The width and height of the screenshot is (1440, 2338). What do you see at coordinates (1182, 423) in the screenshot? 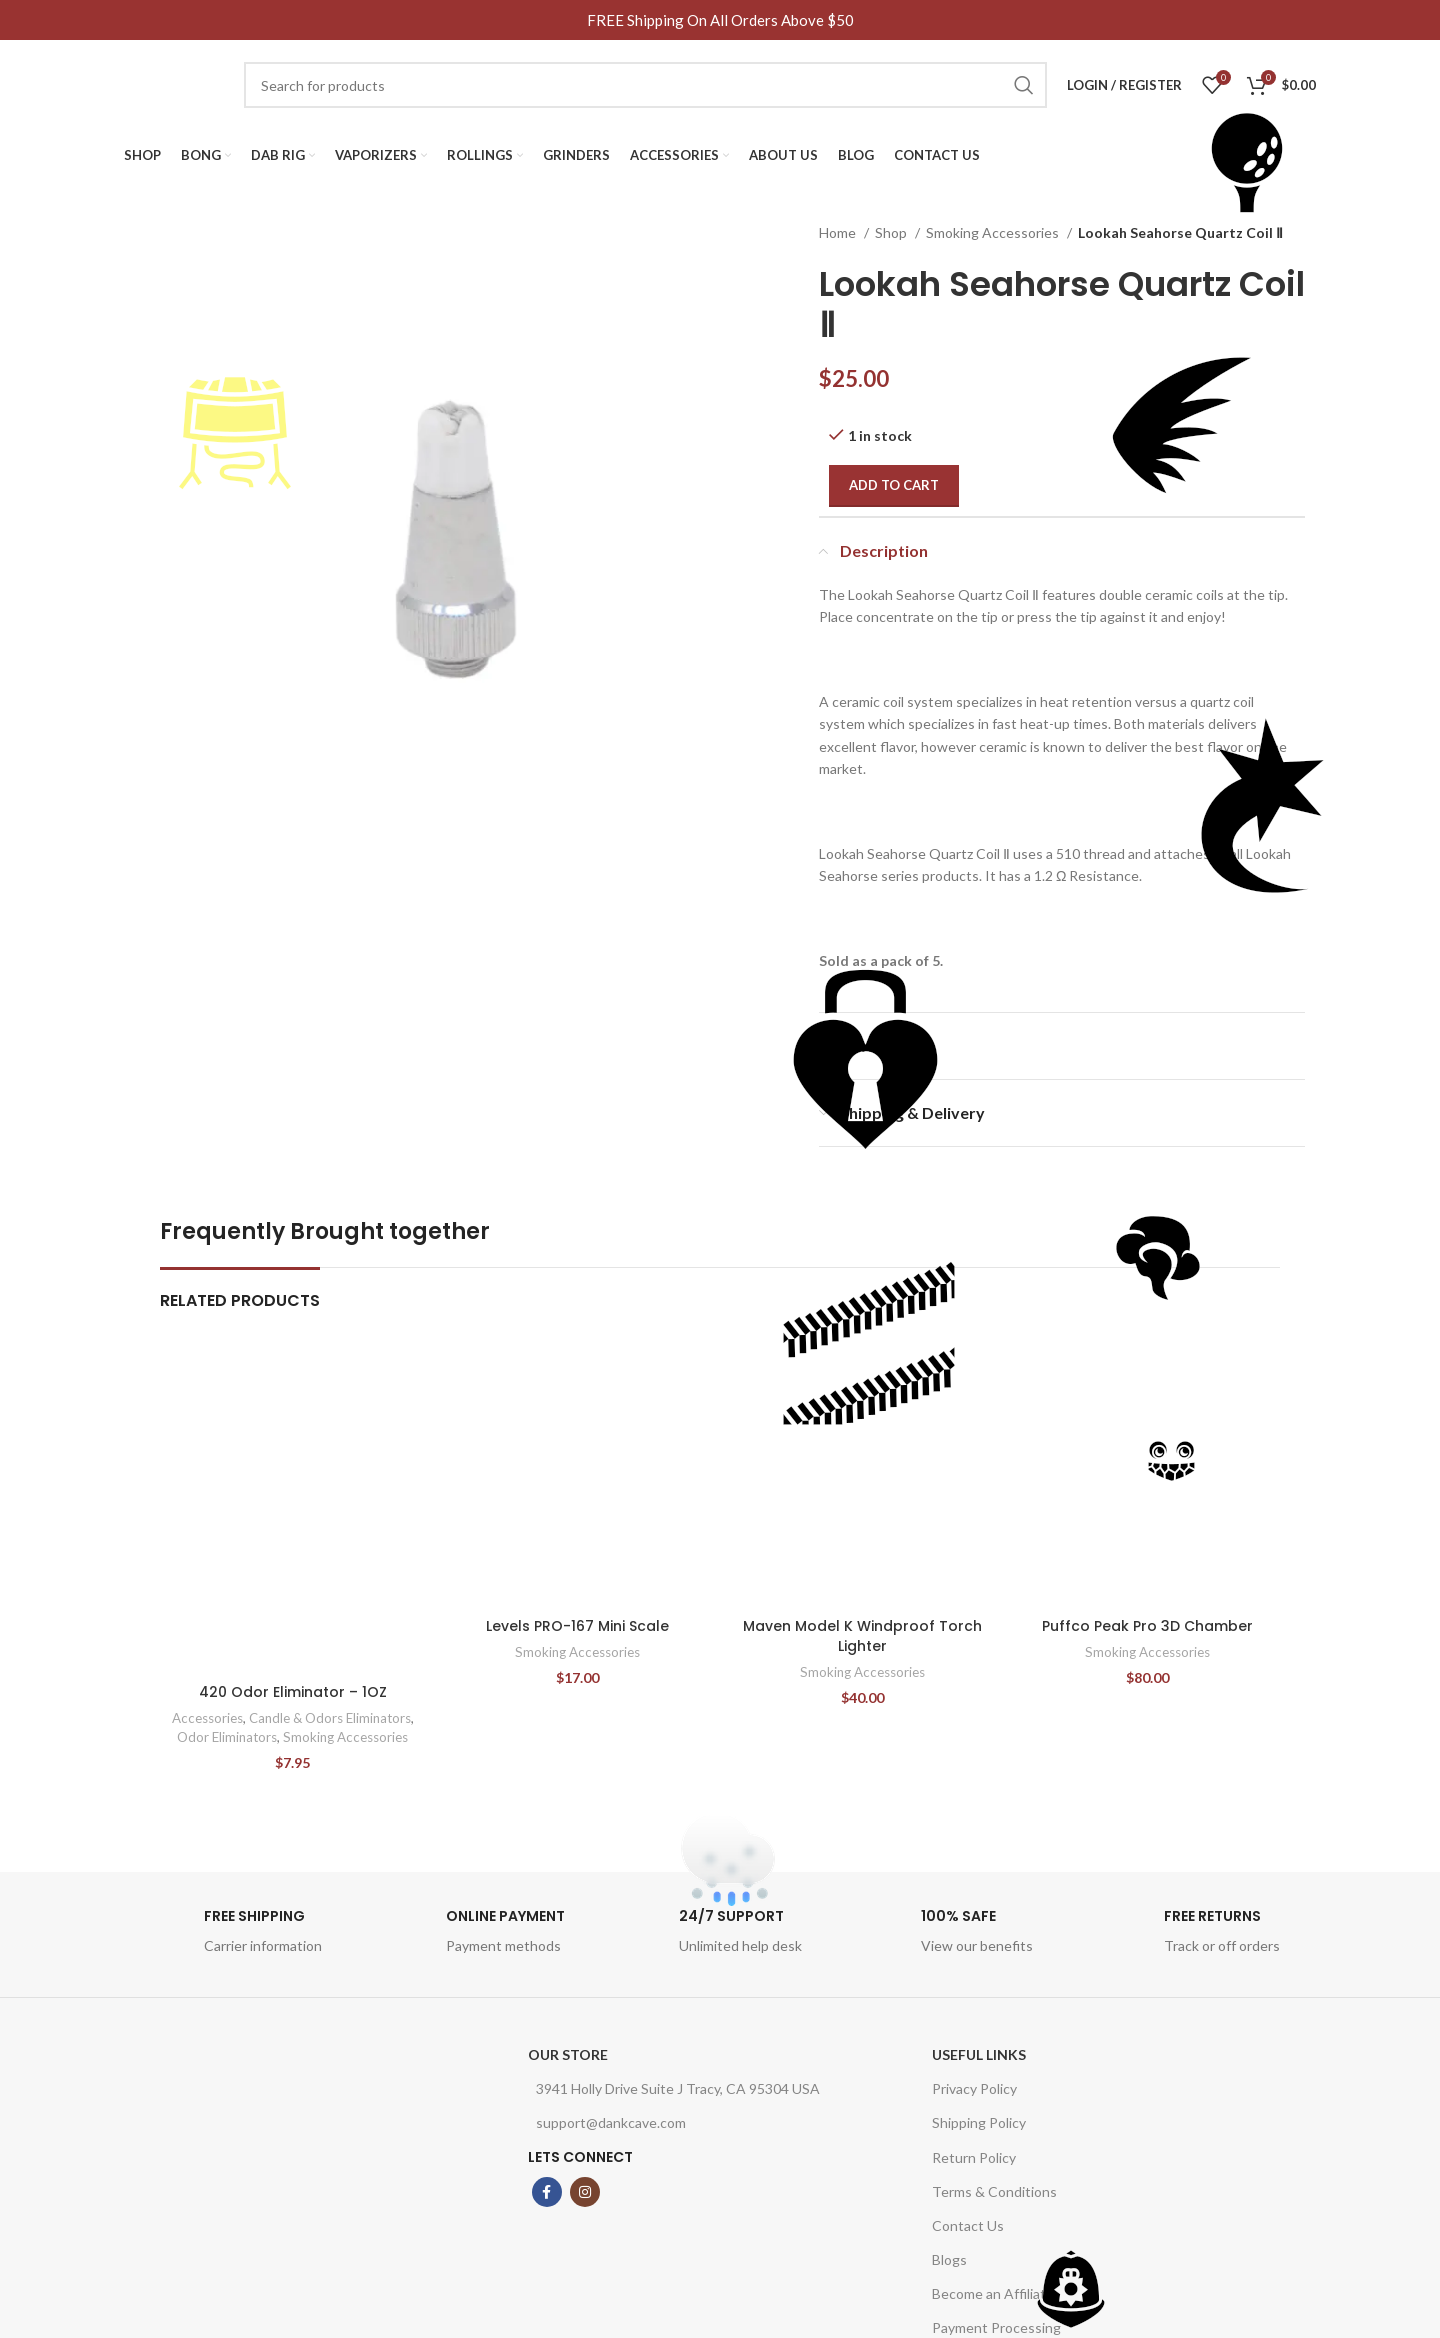
I see `indicates a flying or aerial ability in a game` at bounding box center [1182, 423].